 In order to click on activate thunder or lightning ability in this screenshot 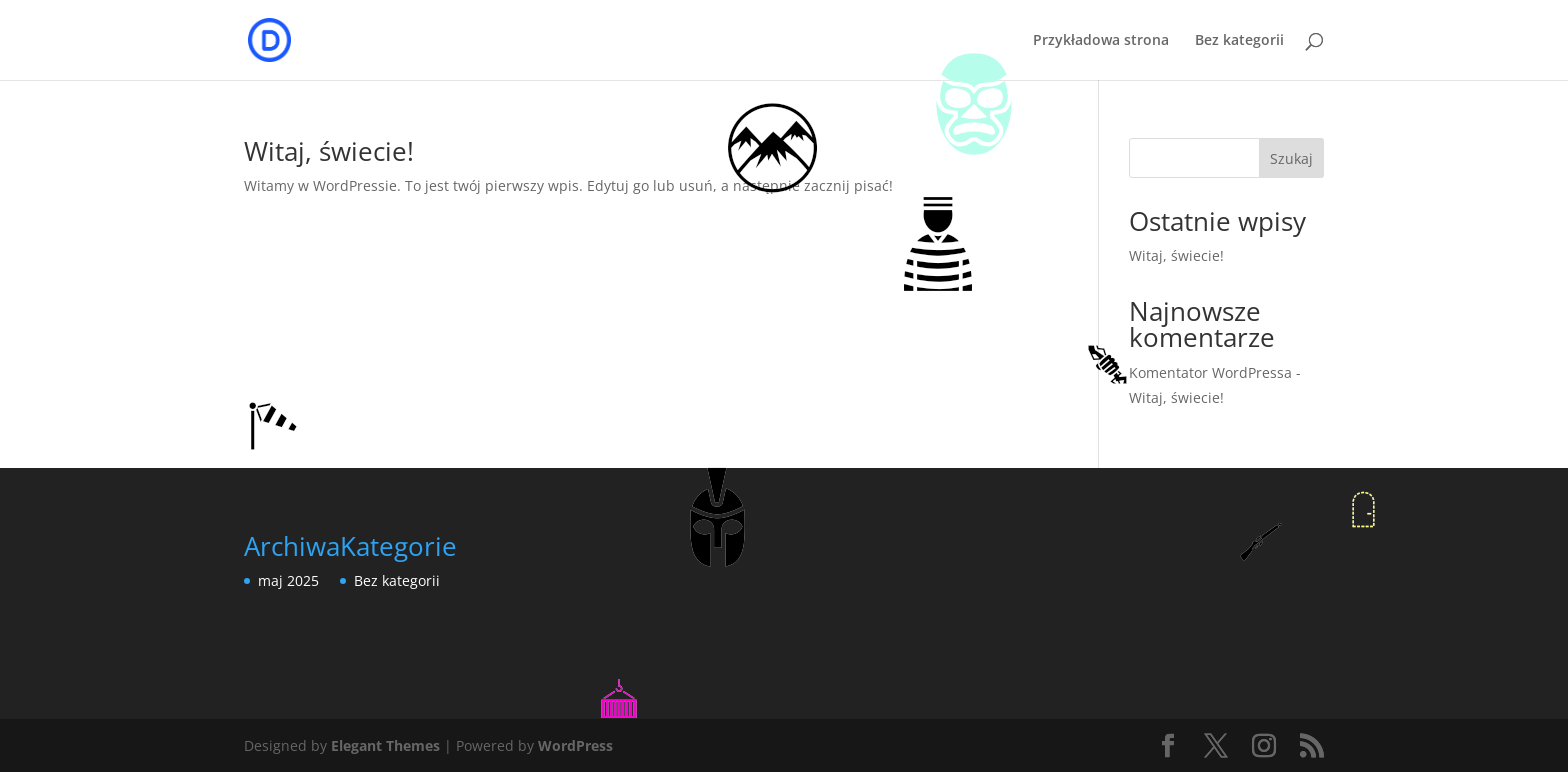, I will do `click(1107, 364)`.